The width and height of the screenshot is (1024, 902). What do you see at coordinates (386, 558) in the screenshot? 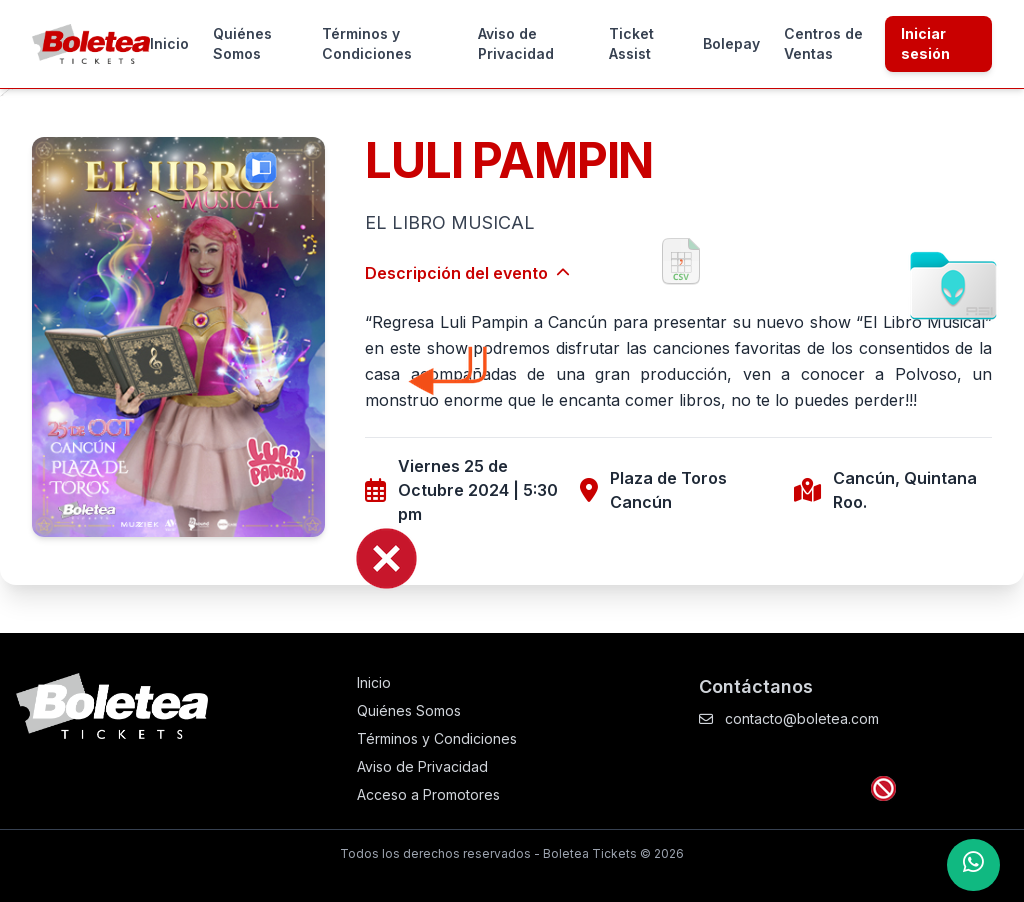
I see `stop or cancel the current action` at bounding box center [386, 558].